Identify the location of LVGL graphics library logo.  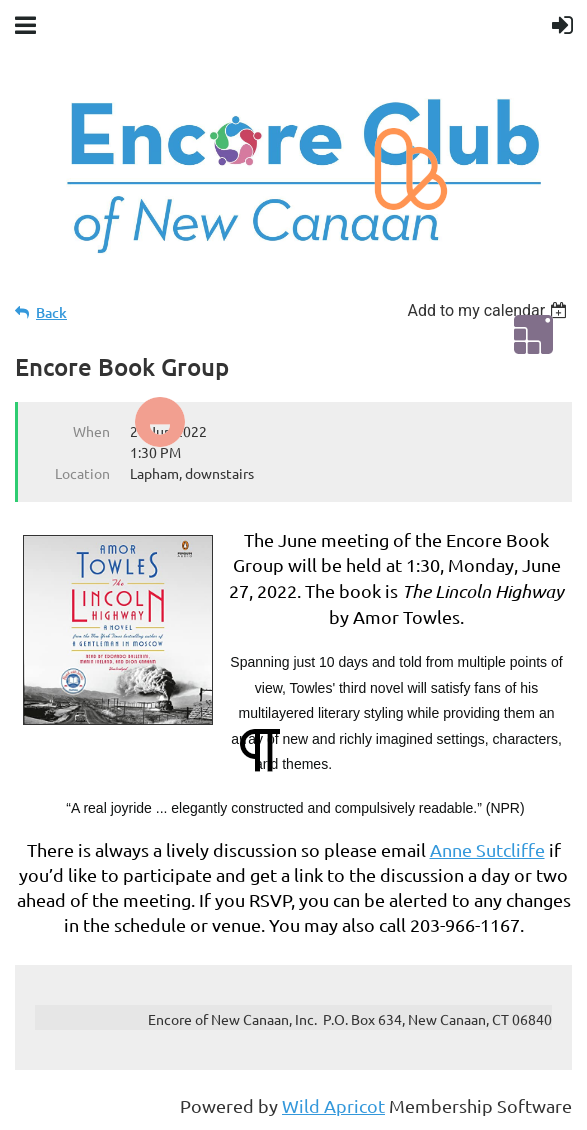
(533, 334).